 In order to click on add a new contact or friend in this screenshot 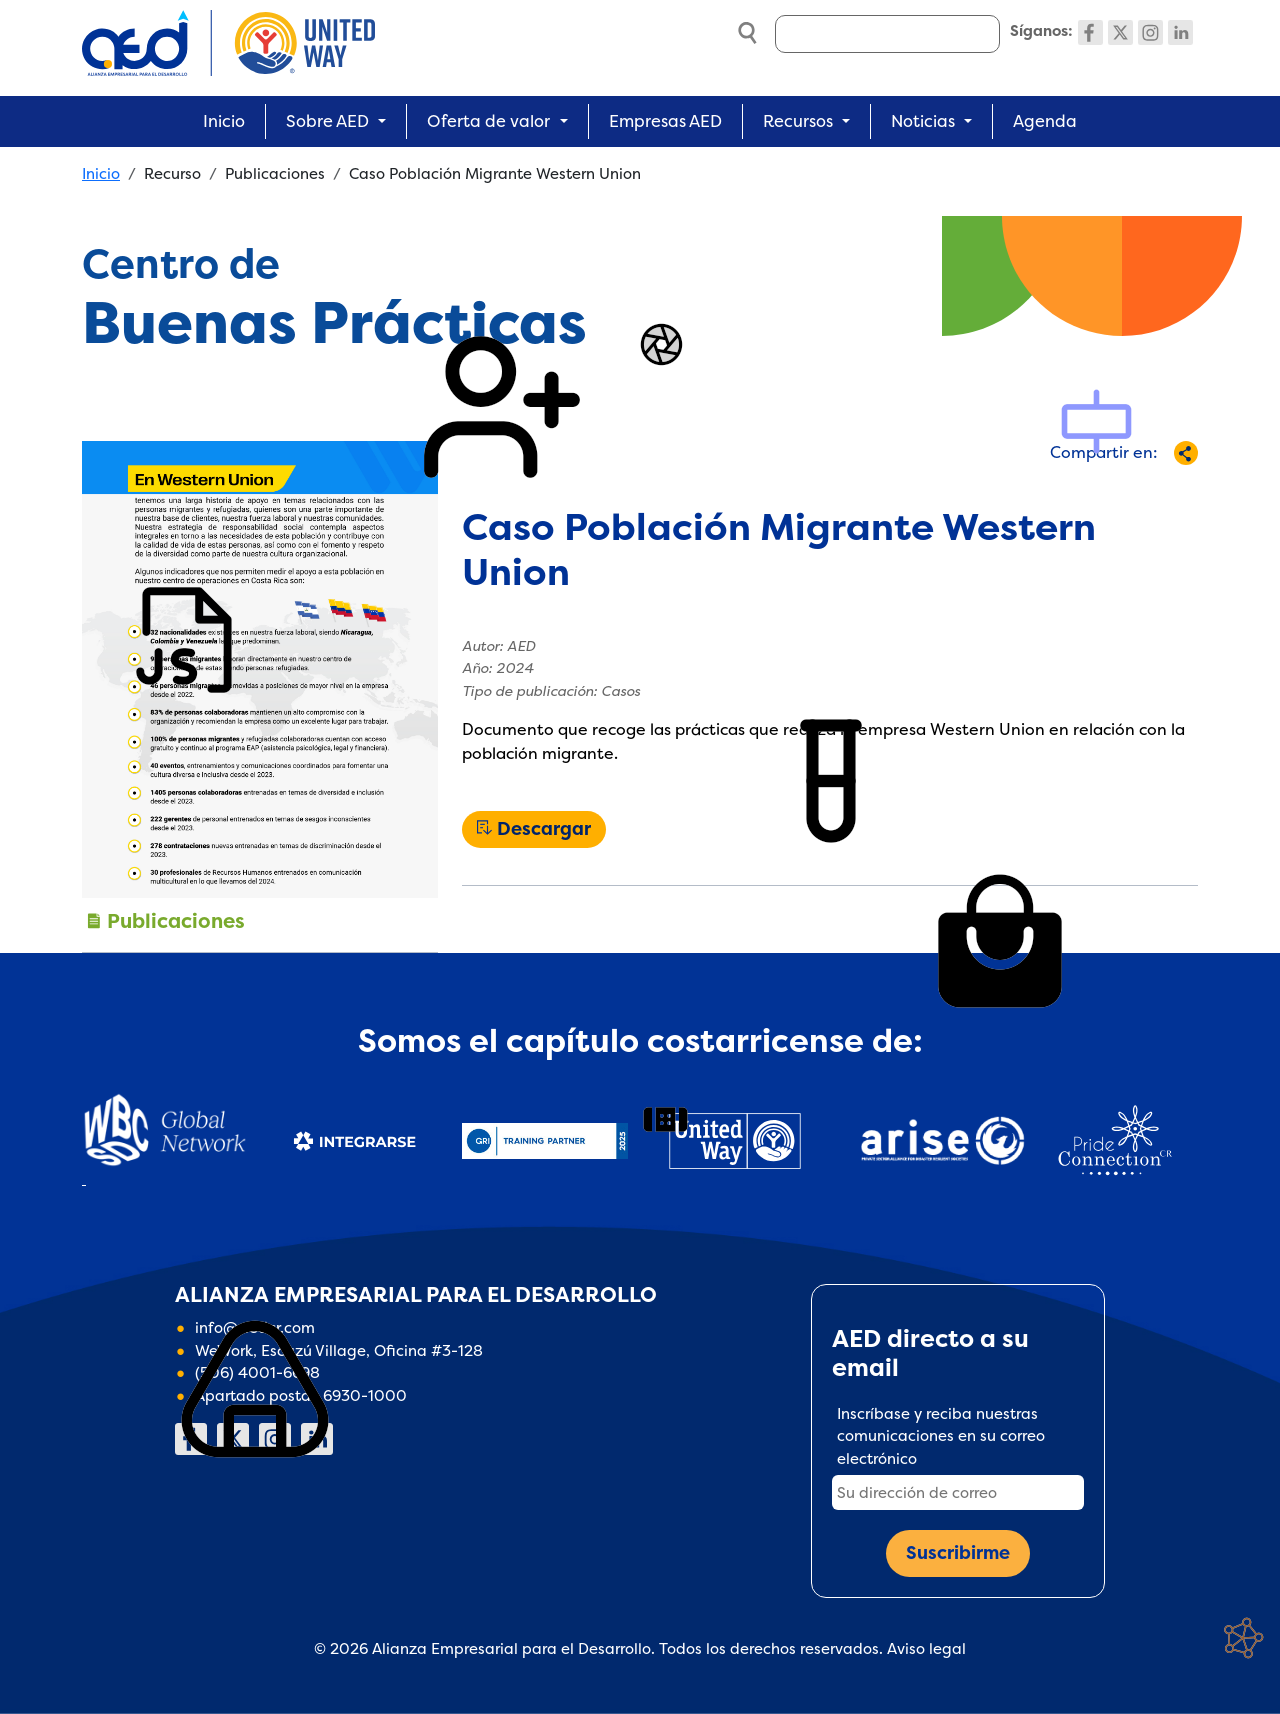, I will do `click(502, 407)`.